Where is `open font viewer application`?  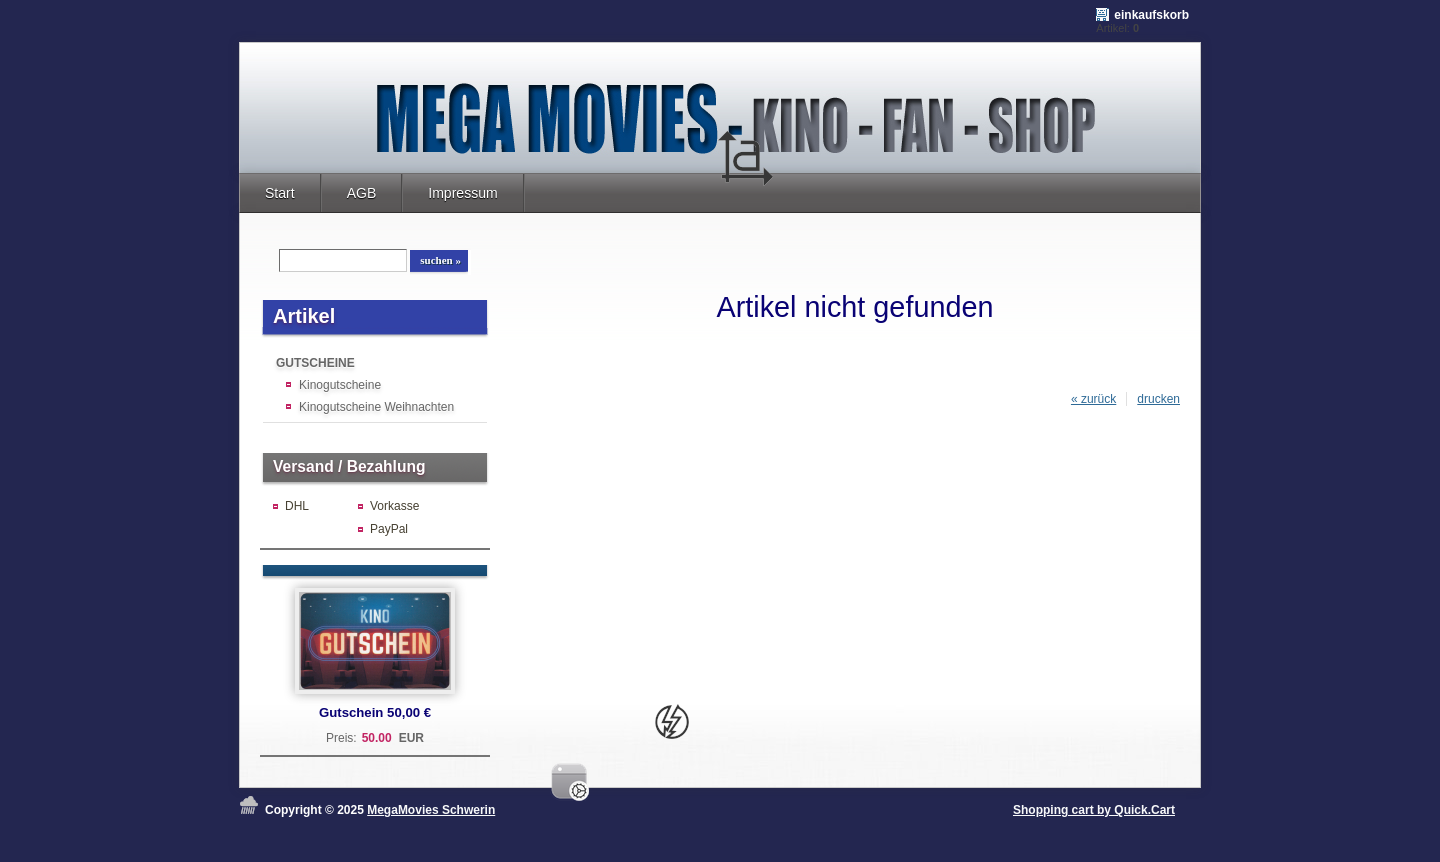 open font viewer application is located at coordinates (744, 159).